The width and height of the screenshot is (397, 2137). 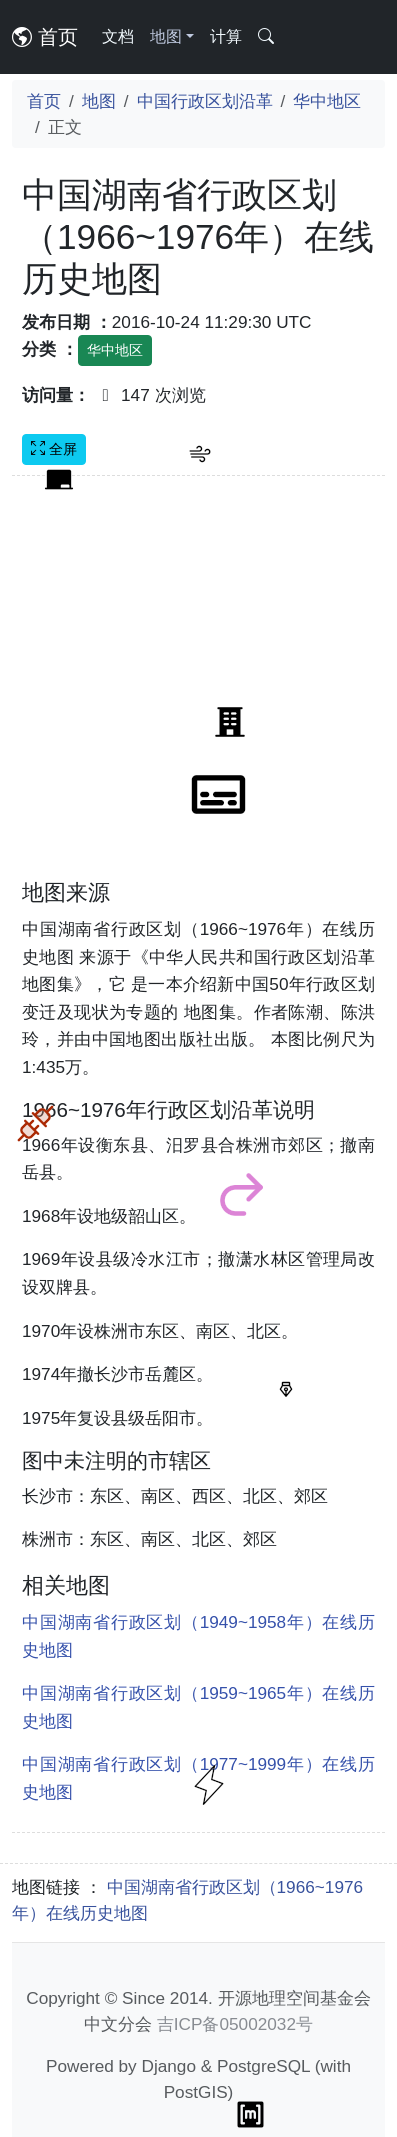 I want to click on open whiteboard or presentation mode, so click(x=59, y=480).